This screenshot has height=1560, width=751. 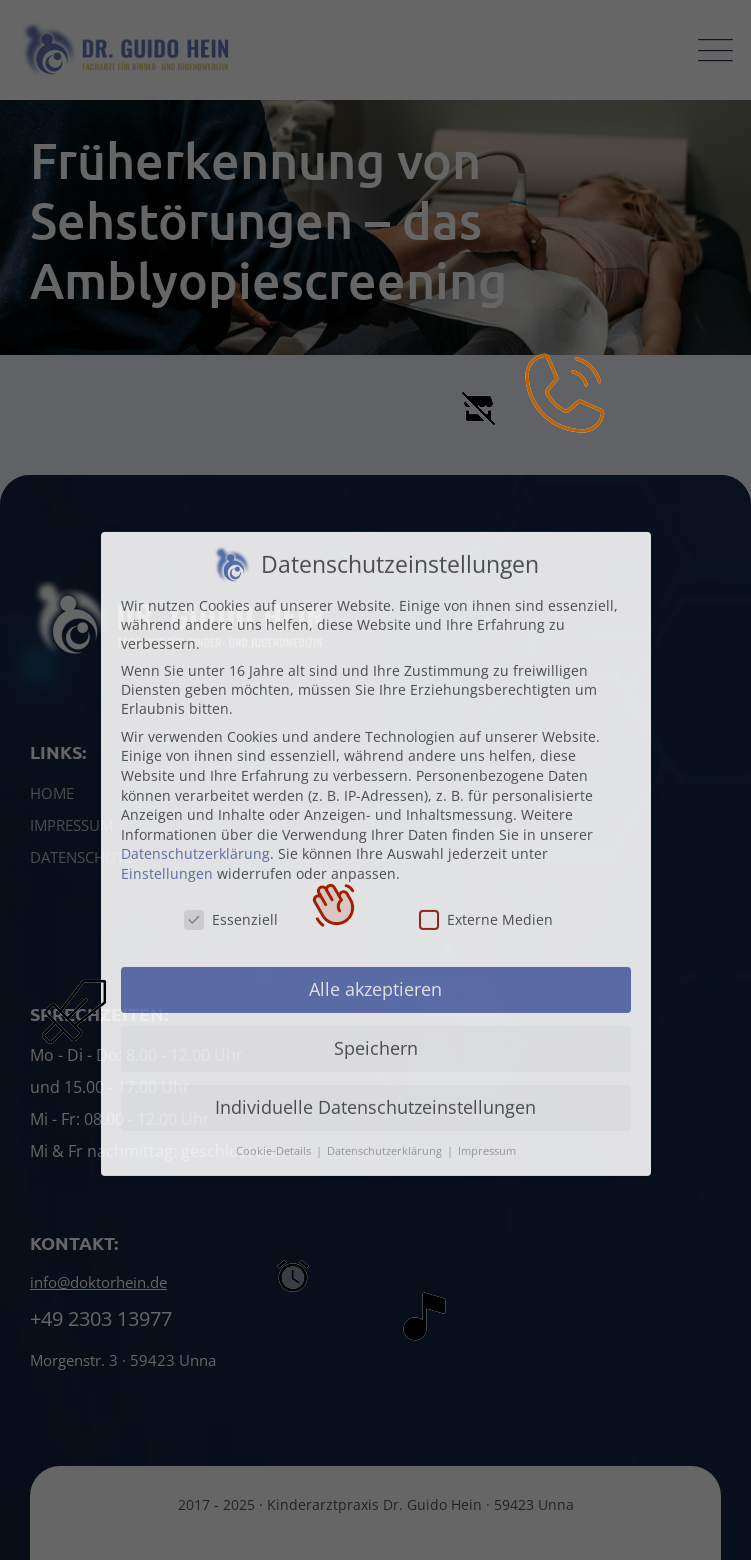 I want to click on indicates a store or shop is closed, so click(x=478, y=408).